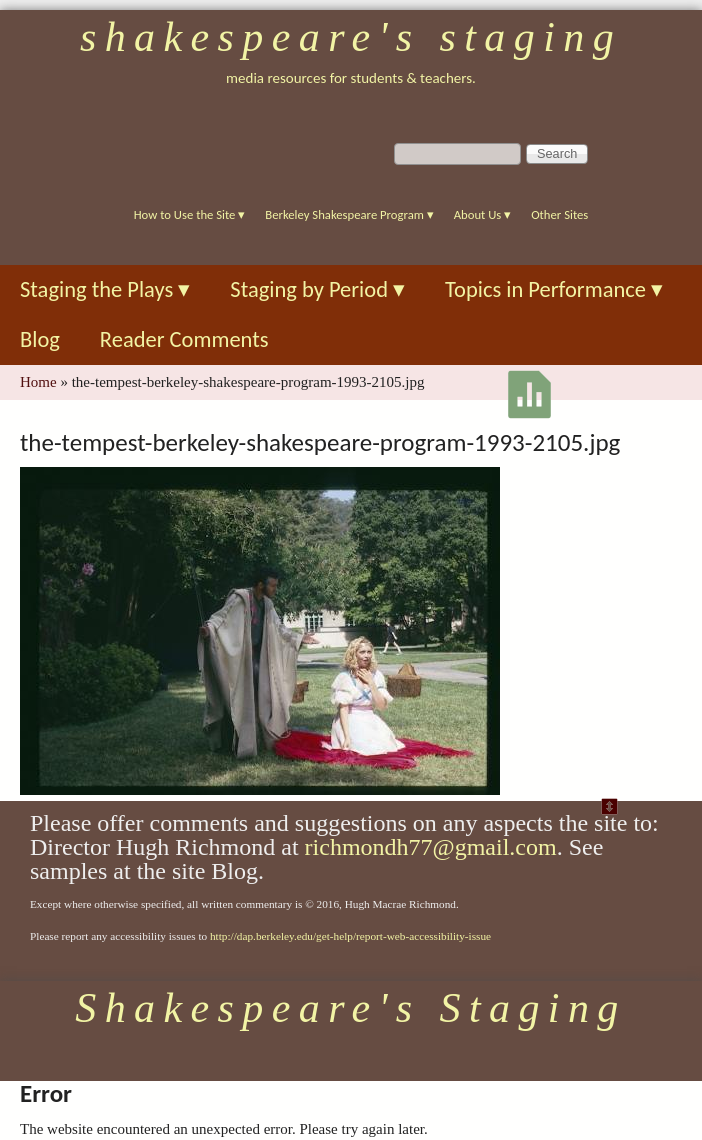  Describe the element at coordinates (529, 394) in the screenshot. I see `view document with chart data` at that location.